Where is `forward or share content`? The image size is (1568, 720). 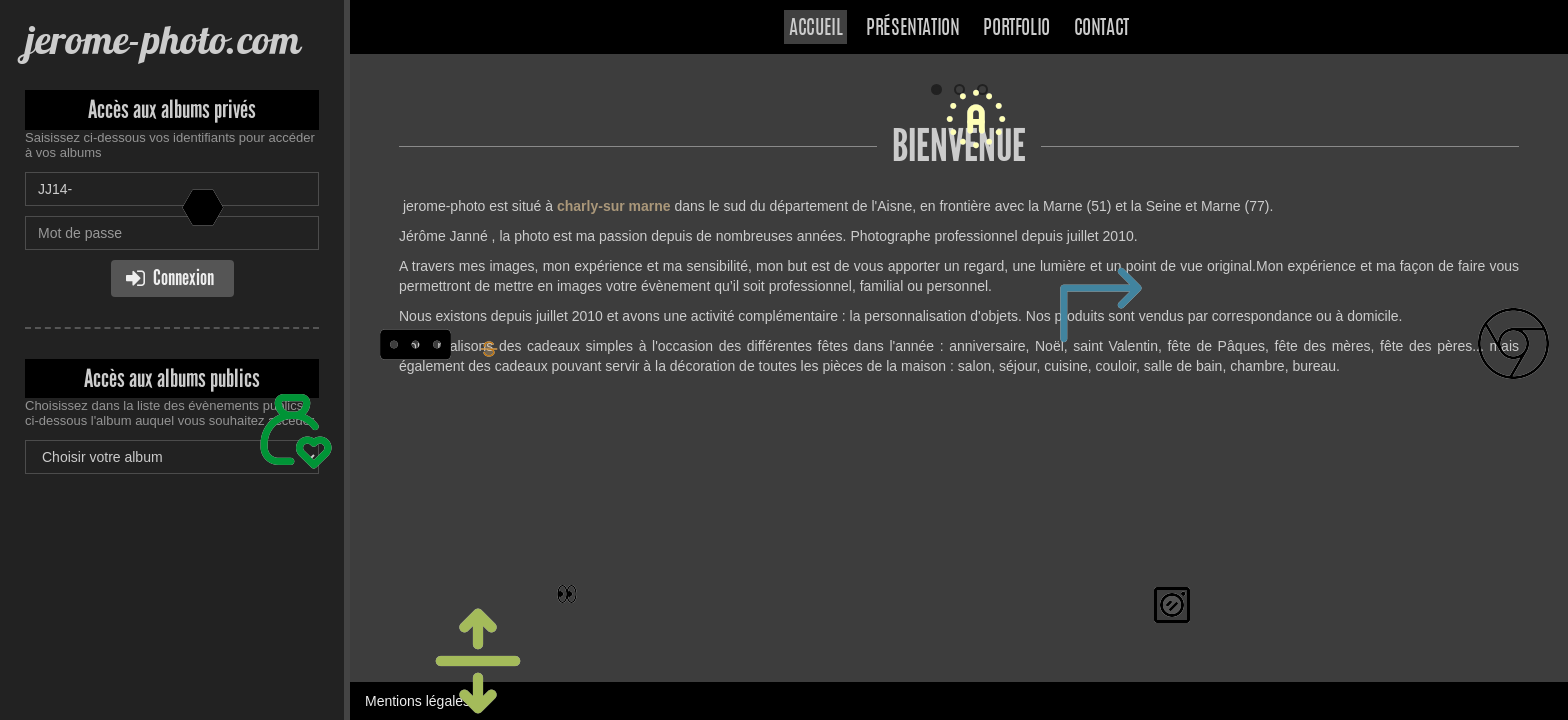 forward or share content is located at coordinates (1101, 305).